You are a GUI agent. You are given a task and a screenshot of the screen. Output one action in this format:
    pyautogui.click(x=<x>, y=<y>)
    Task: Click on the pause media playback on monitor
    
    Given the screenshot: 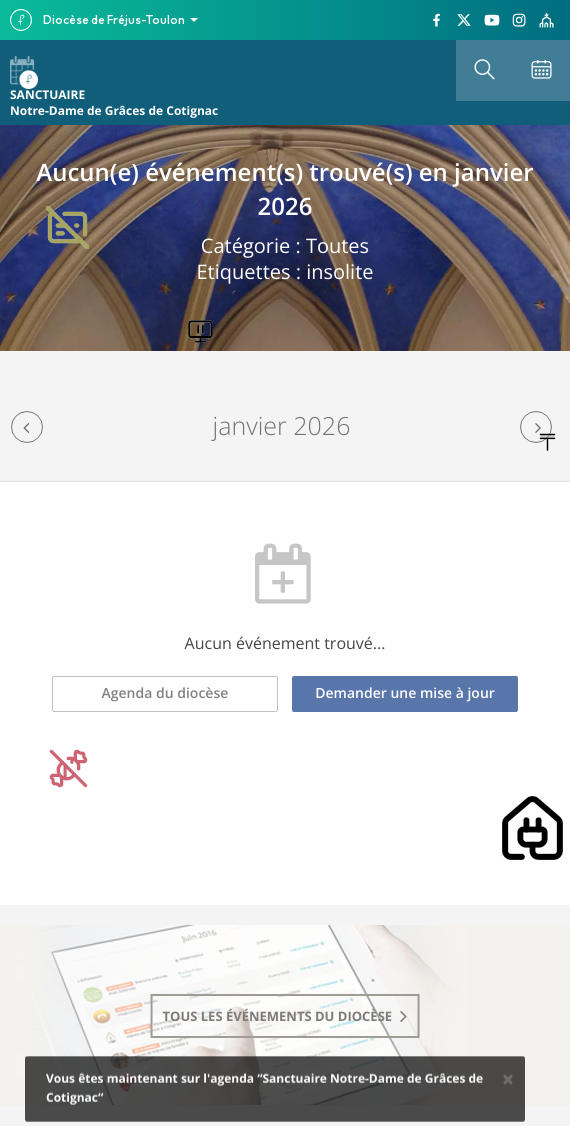 What is the action you would take?
    pyautogui.click(x=200, y=331)
    